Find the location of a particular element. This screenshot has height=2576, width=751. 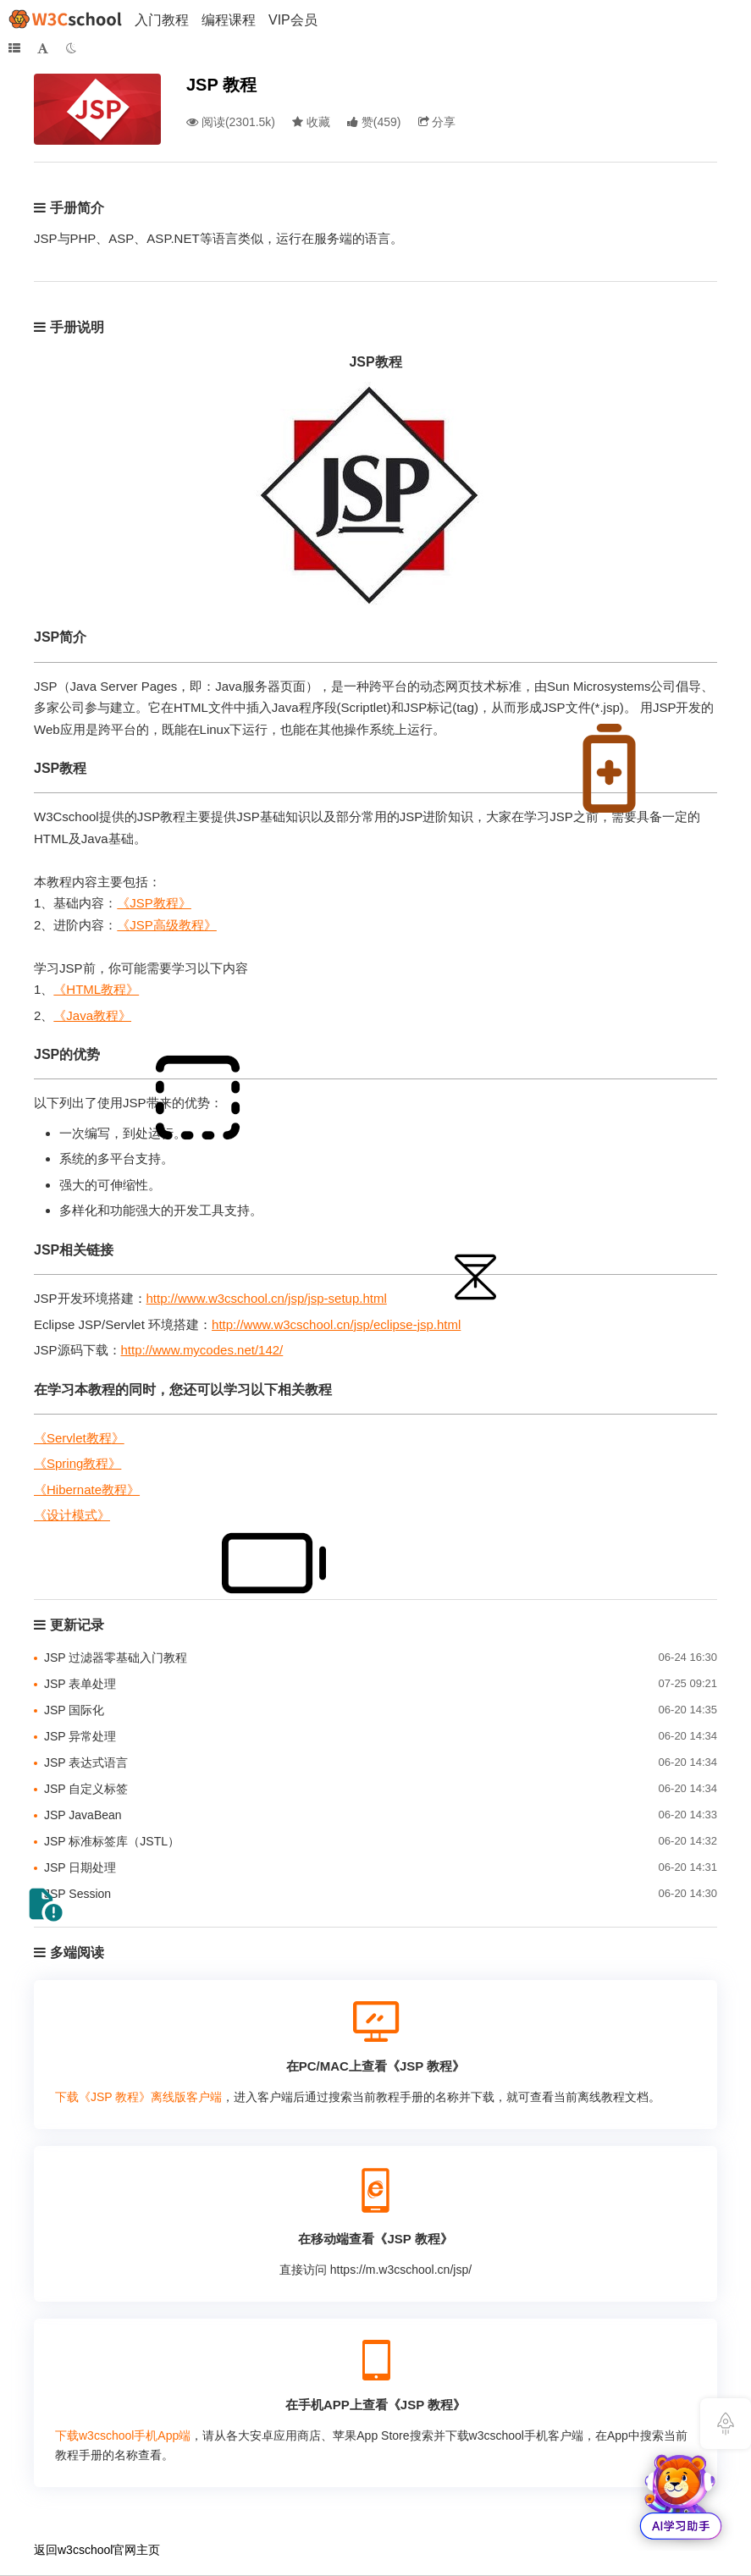

file error or issue detected is located at coordinates (45, 1904).